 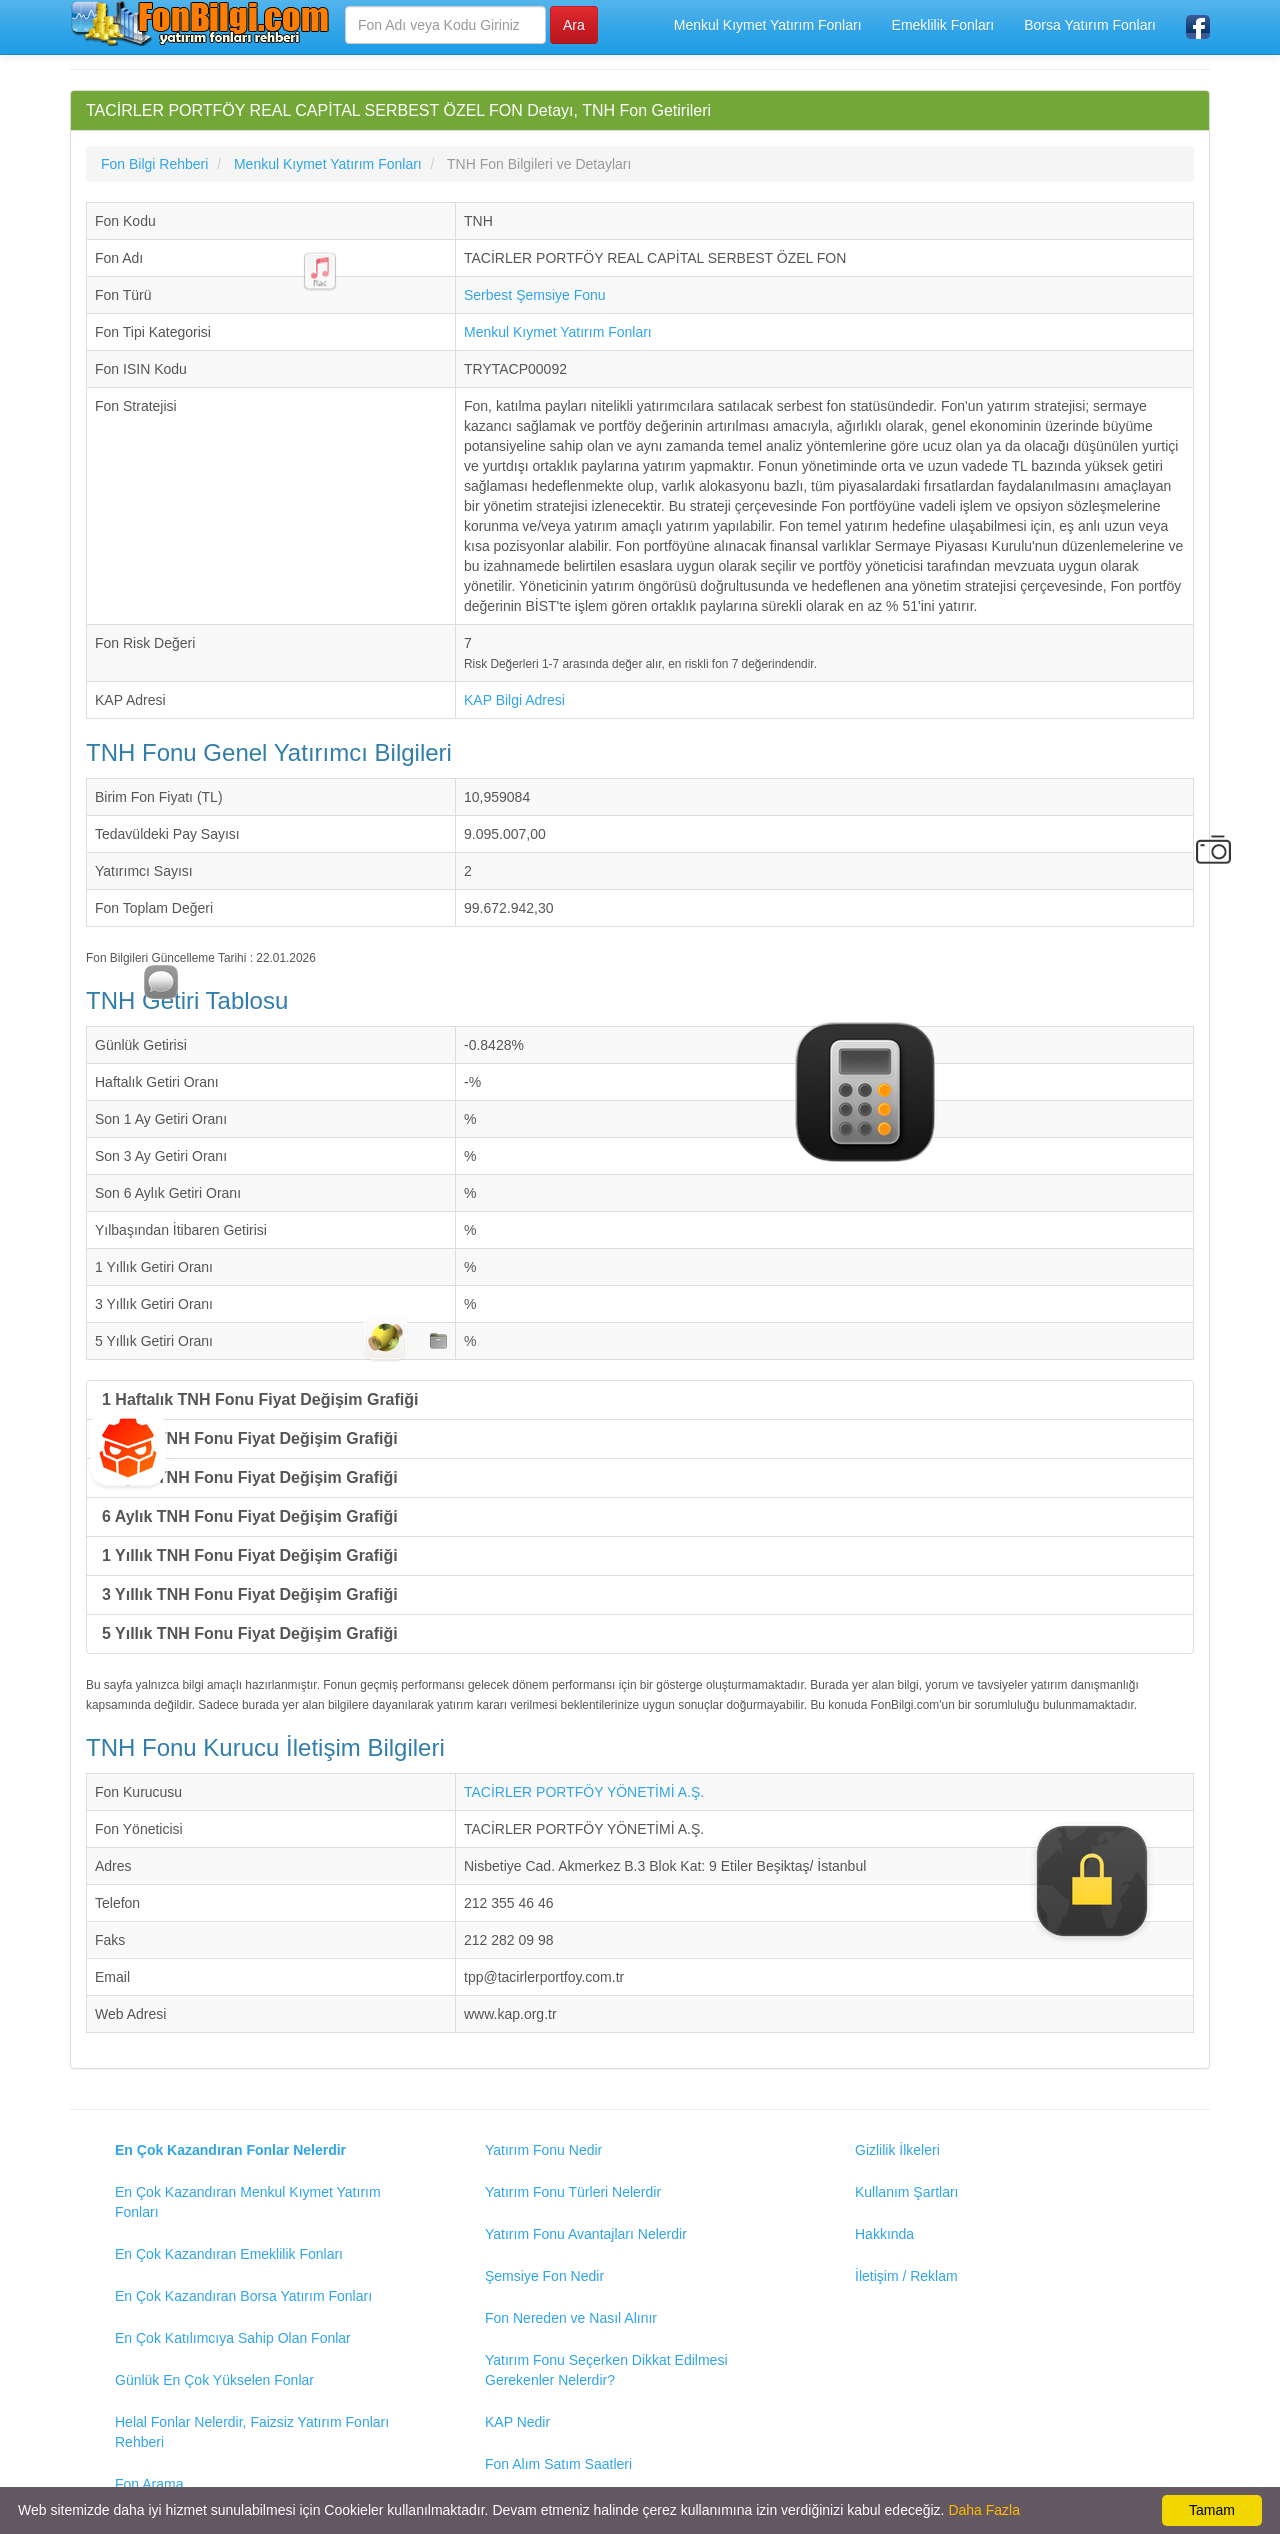 What do you see at coordinates (128, 1448) in the screenshot?
I see `open the Redot game engine application` at bounding box center [128, 1448].